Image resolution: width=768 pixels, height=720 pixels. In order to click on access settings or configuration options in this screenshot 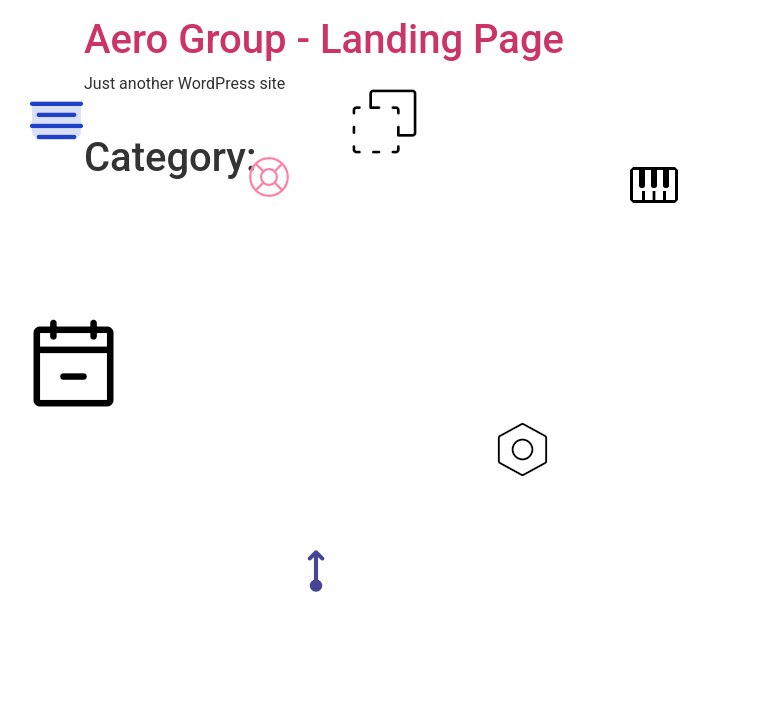, I will do `click(522, 449)`.